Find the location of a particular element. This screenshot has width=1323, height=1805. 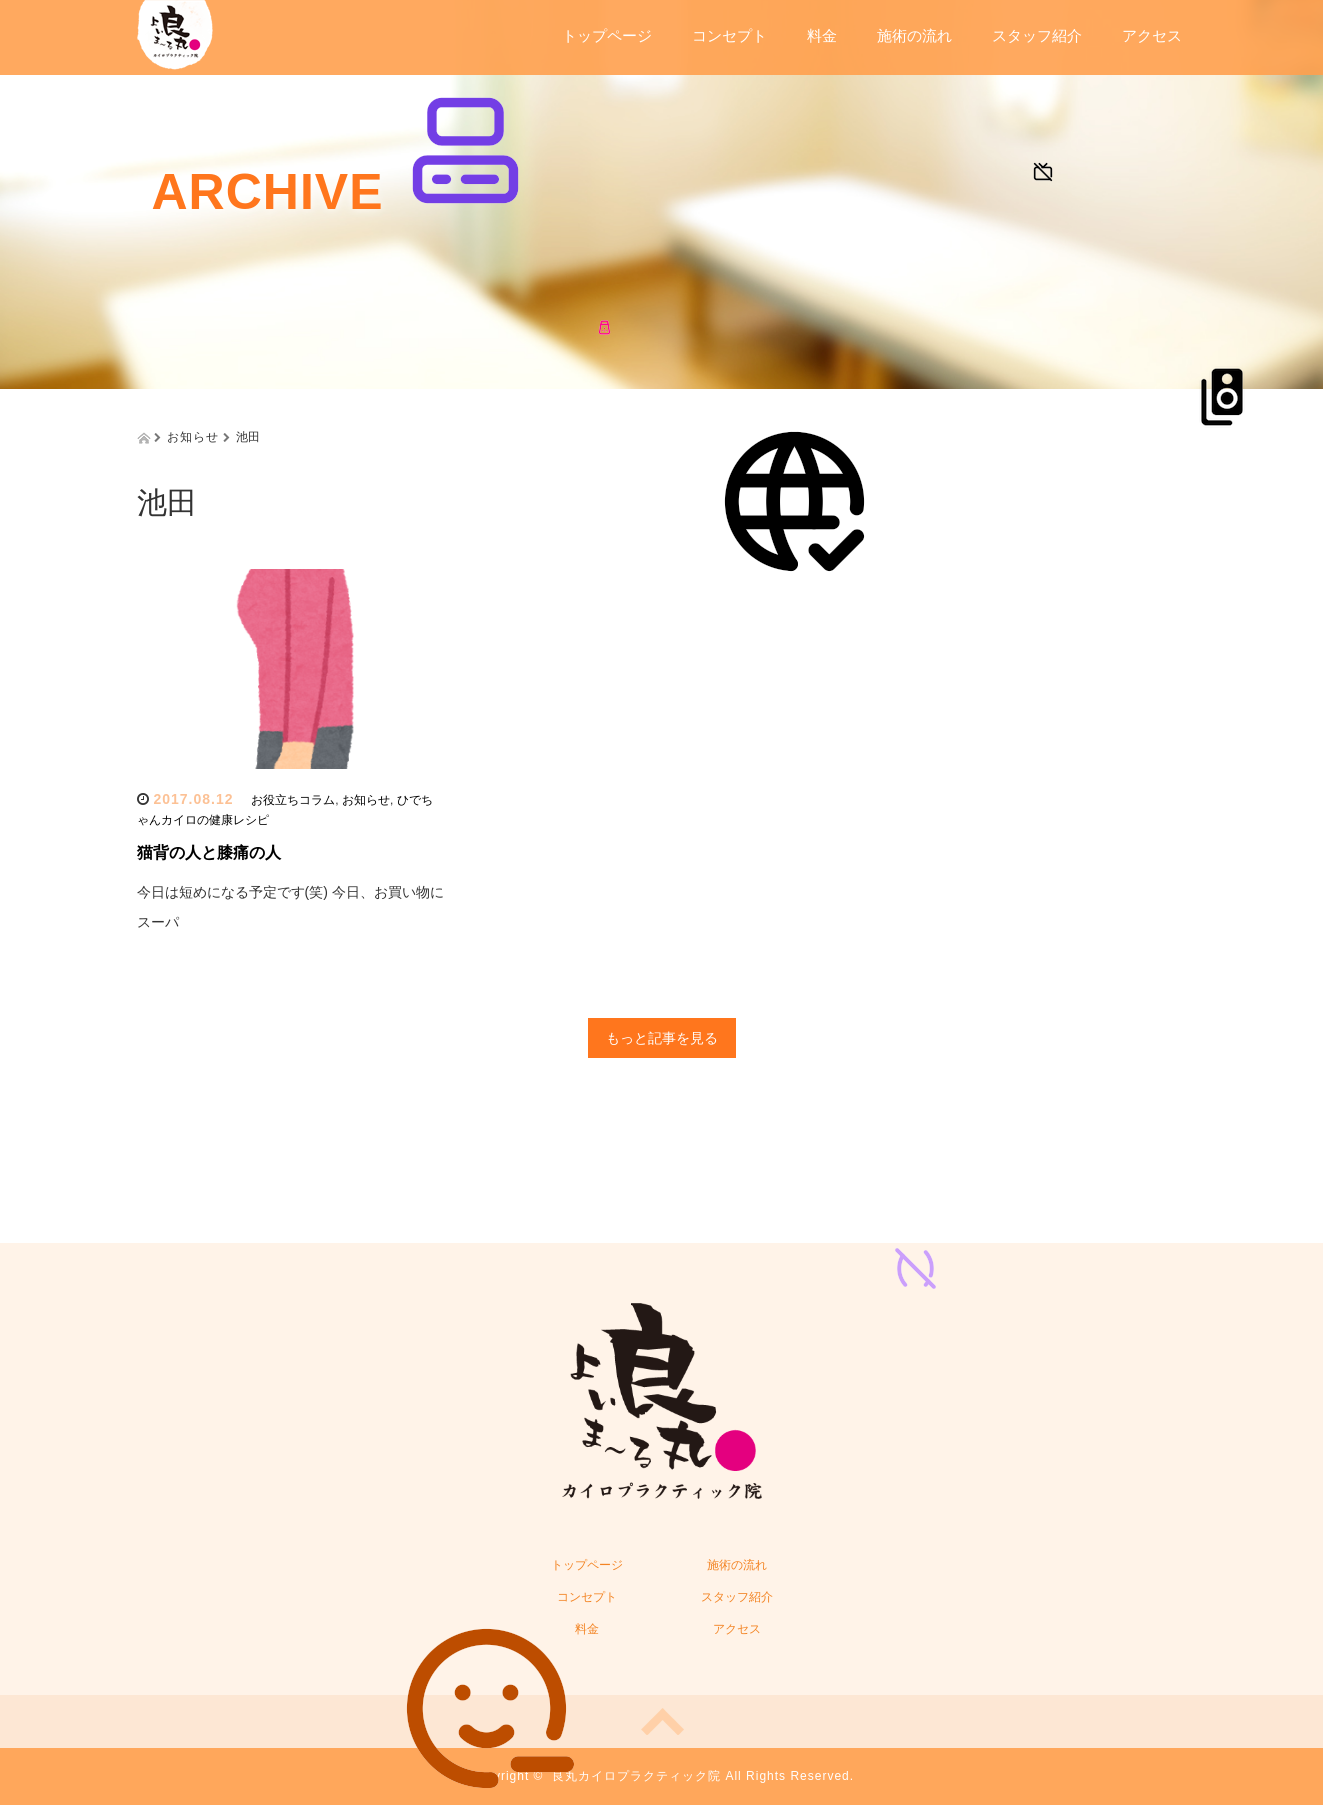

access speaker group settings is located at coordinates (1222, 397).